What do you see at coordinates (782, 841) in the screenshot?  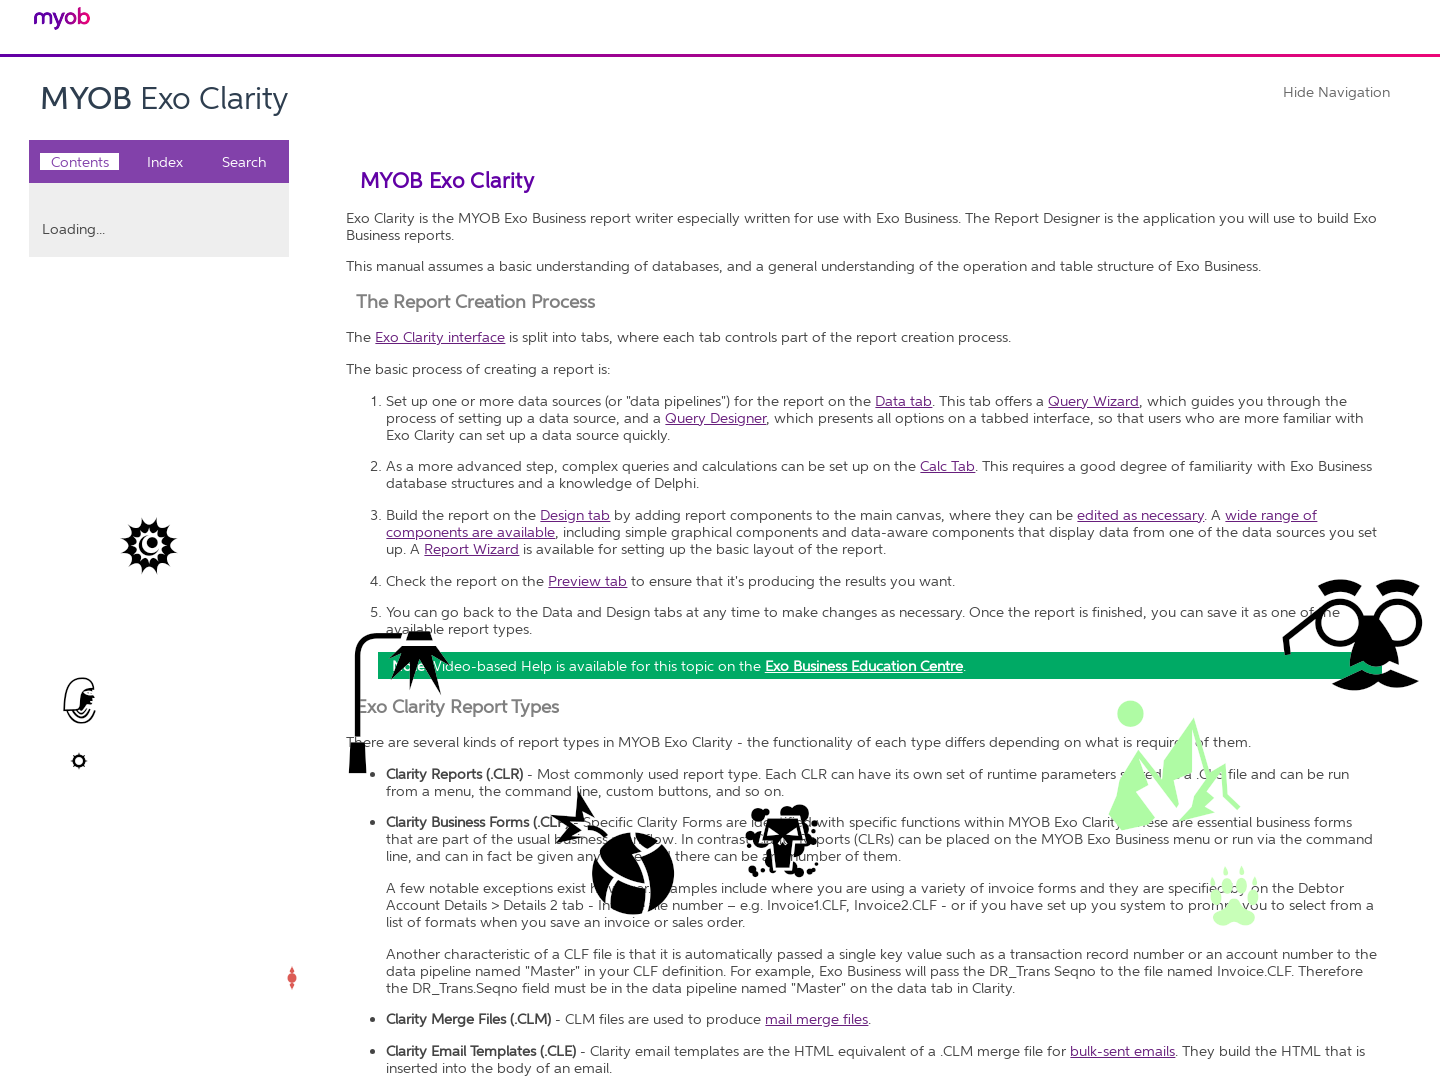 I see `indicates poison or toxic hazard in gameplay` at bounding box center [782, 841].